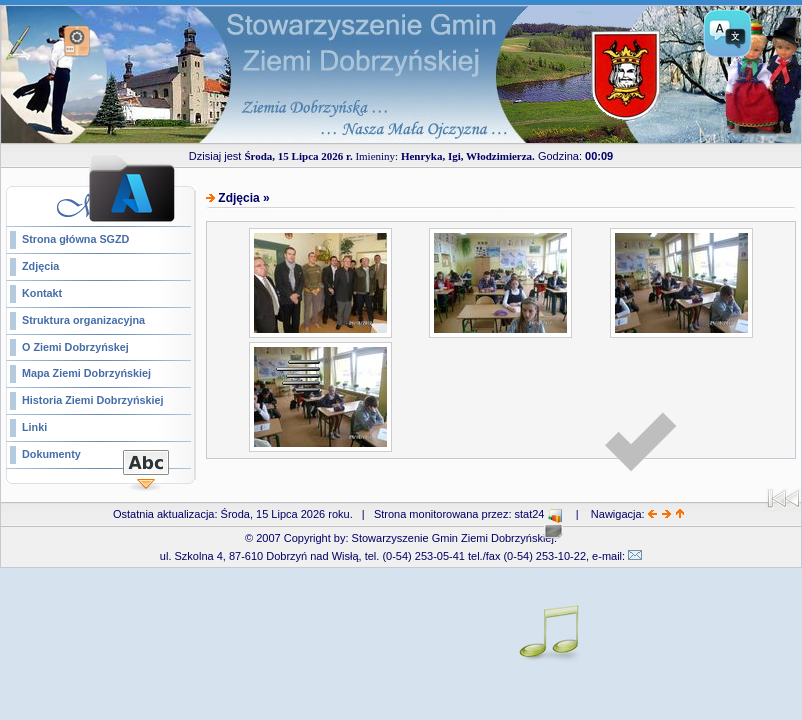 This screenshot has height=720, width=802. I want to click on open azure or microsoft cloud-related files, so click(131, 190).